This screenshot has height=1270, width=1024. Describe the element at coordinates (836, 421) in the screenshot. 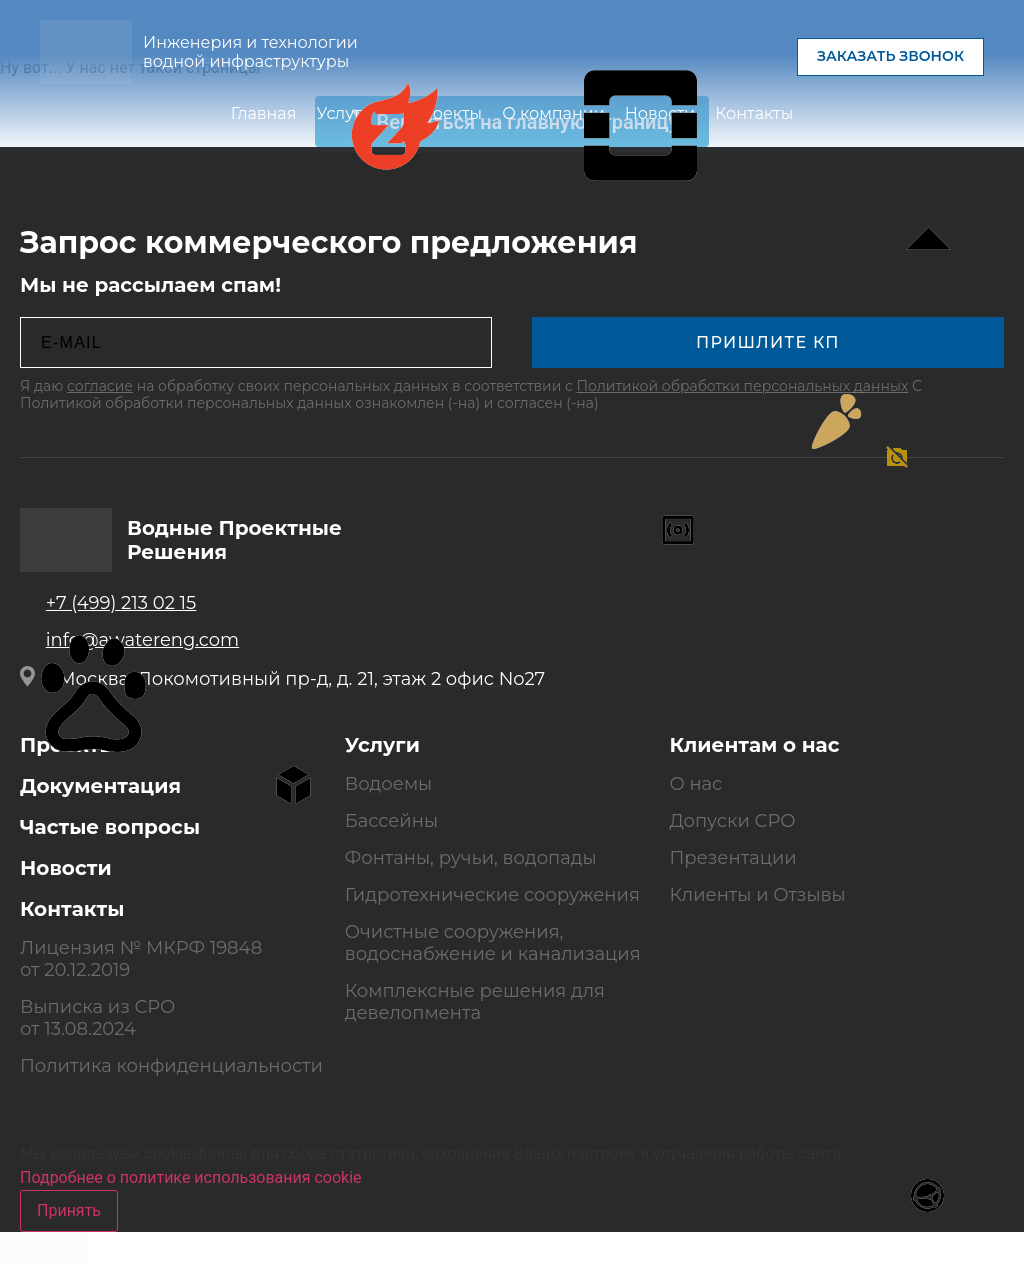

I see `open the Instacart app` at that location.